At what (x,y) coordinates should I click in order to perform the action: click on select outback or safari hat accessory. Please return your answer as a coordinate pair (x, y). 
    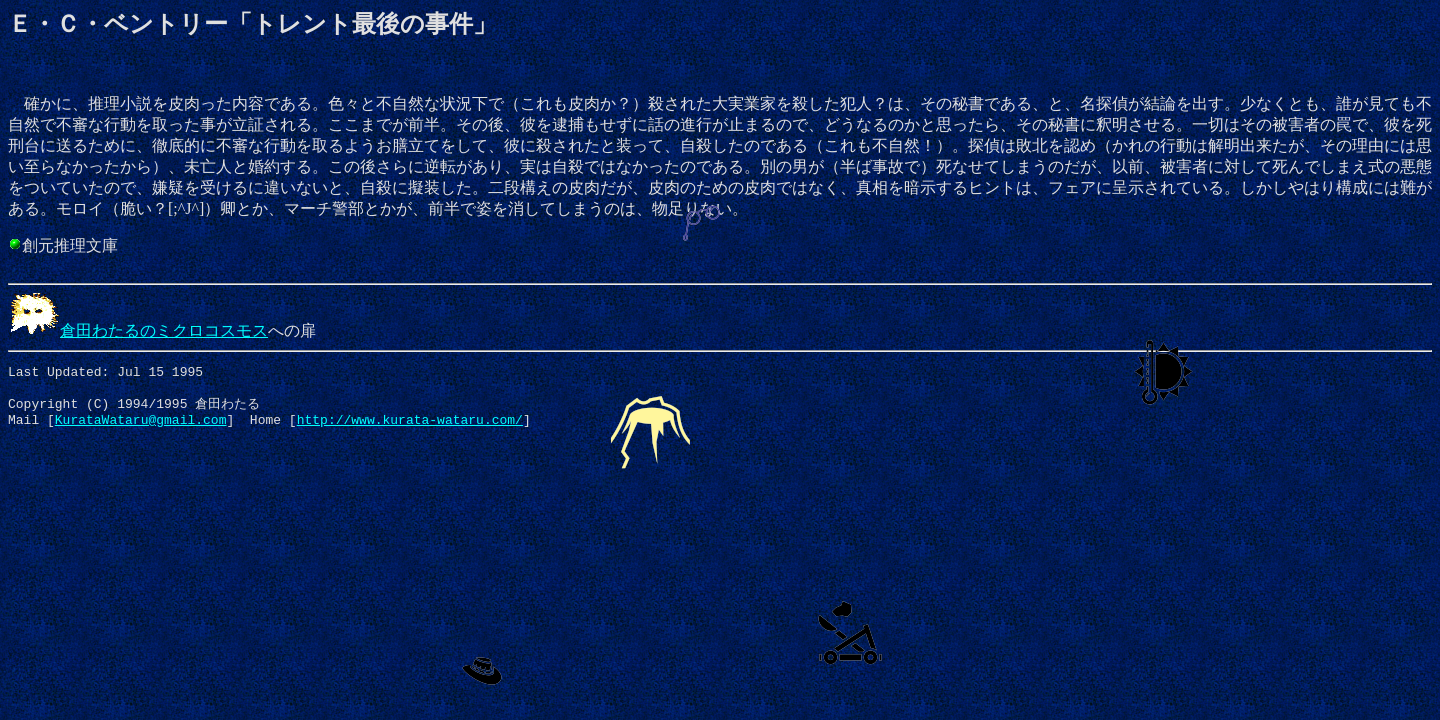
    Looking at the image, I should click on (482, 671).